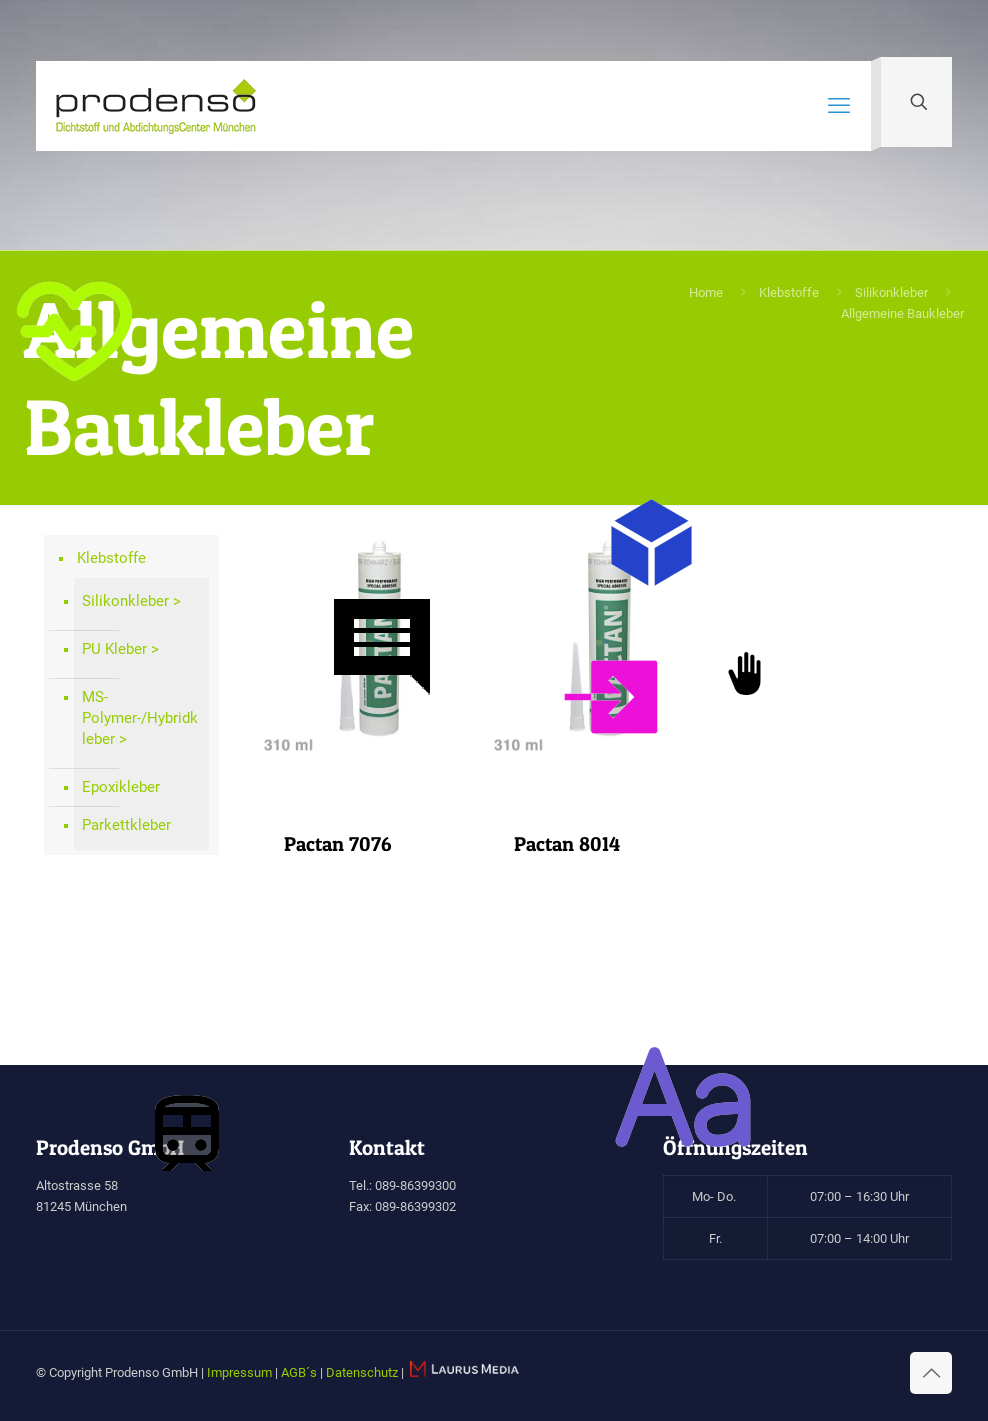 Image resolution: width=988 pixels, height=1421 pixels. Describe the element at coordinates (611, 697) in the screenshot. I see `log in or sign in to your account` at that location.